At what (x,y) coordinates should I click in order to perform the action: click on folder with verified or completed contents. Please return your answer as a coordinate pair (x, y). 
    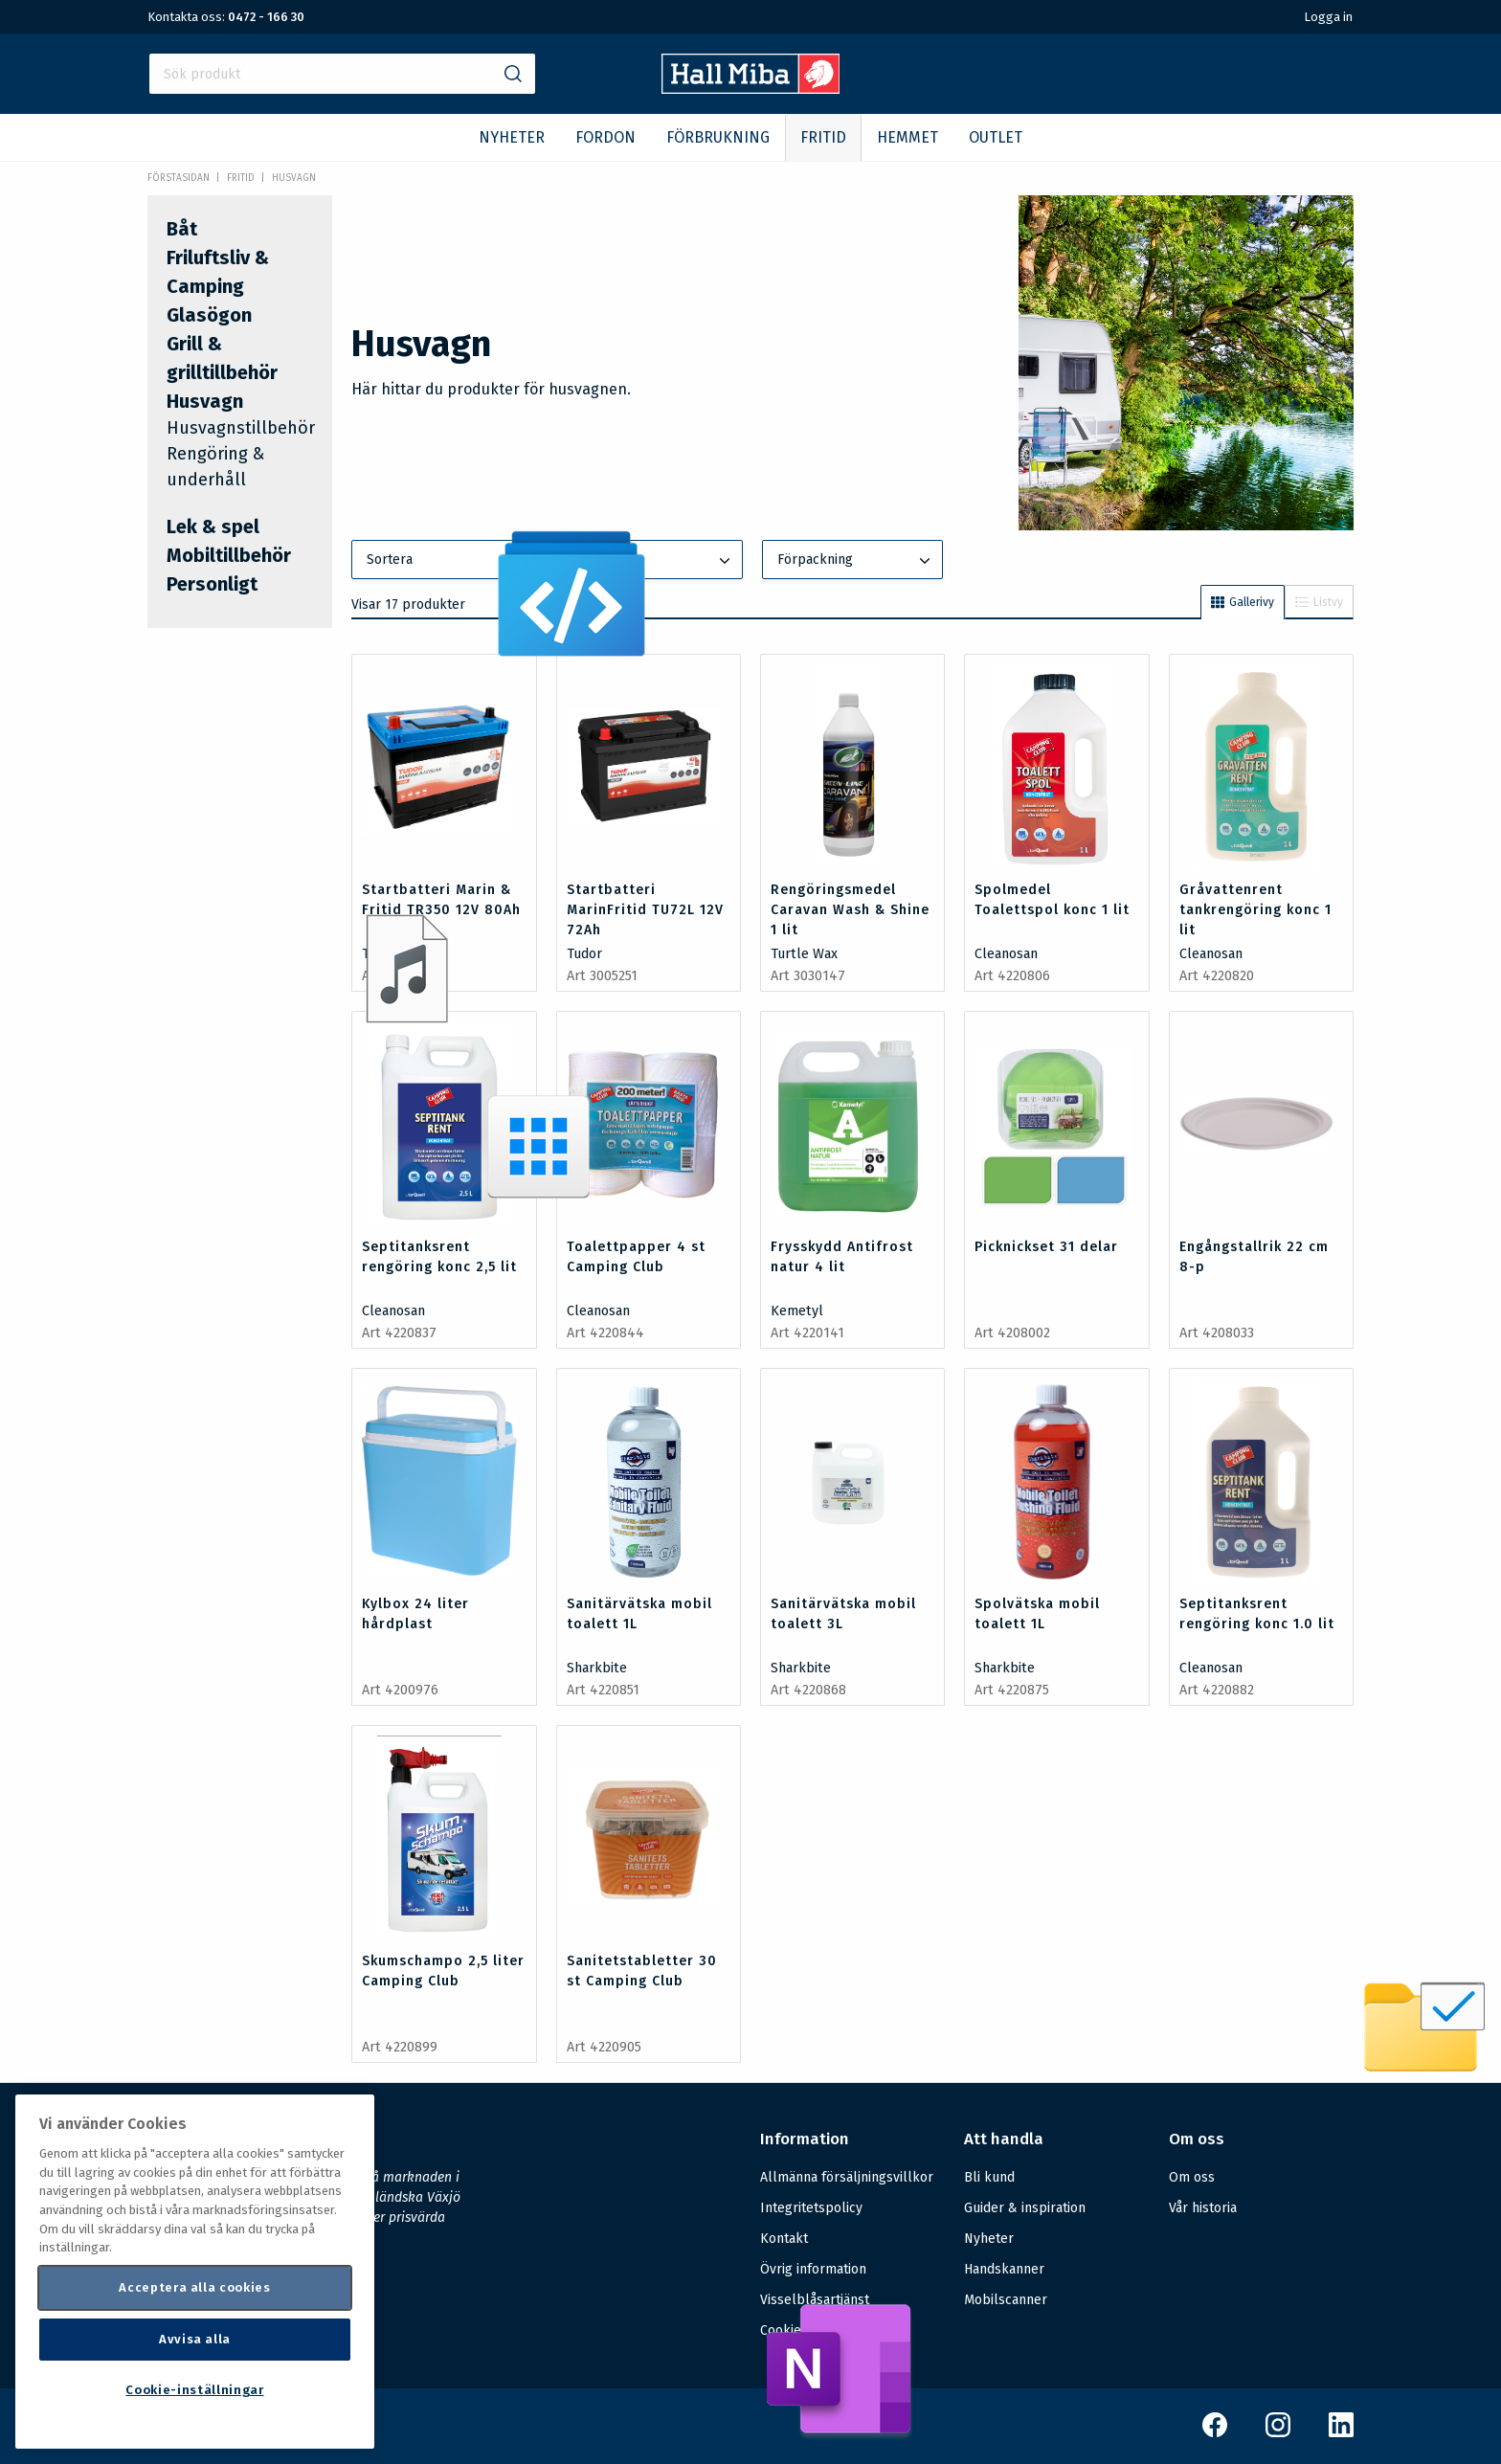
    Looking at the image, I should click on (1421, 2030).